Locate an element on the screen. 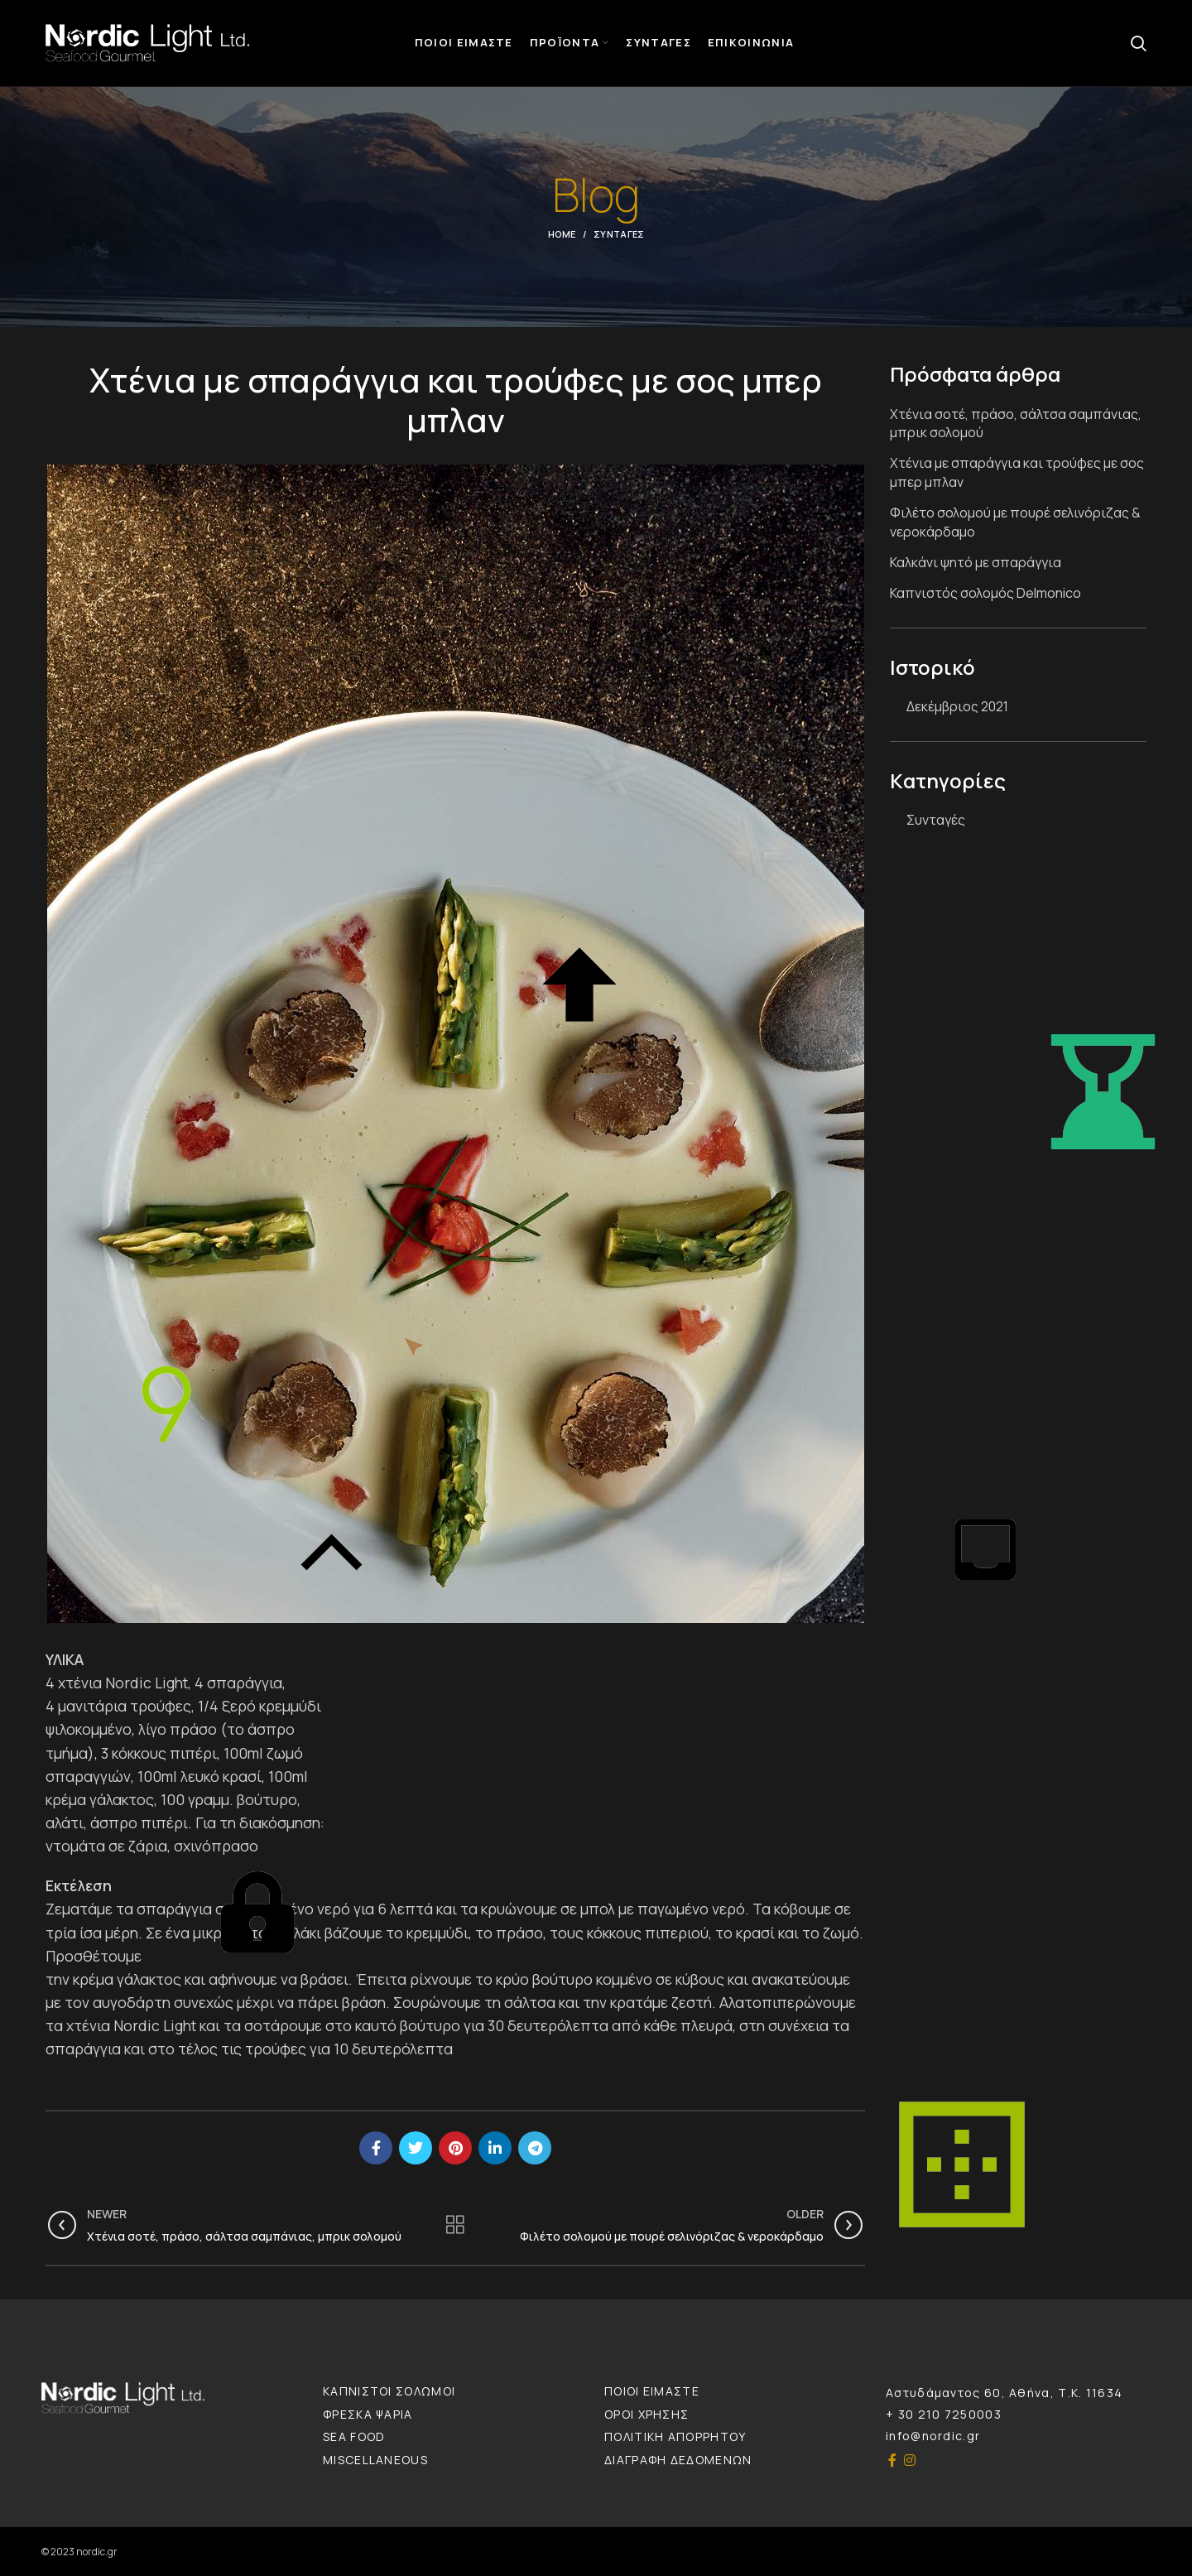 Image resolution: width=1192 pixels, height=2576 pixels. indicates a locked or secured item is located at coordinates (257, 1912).